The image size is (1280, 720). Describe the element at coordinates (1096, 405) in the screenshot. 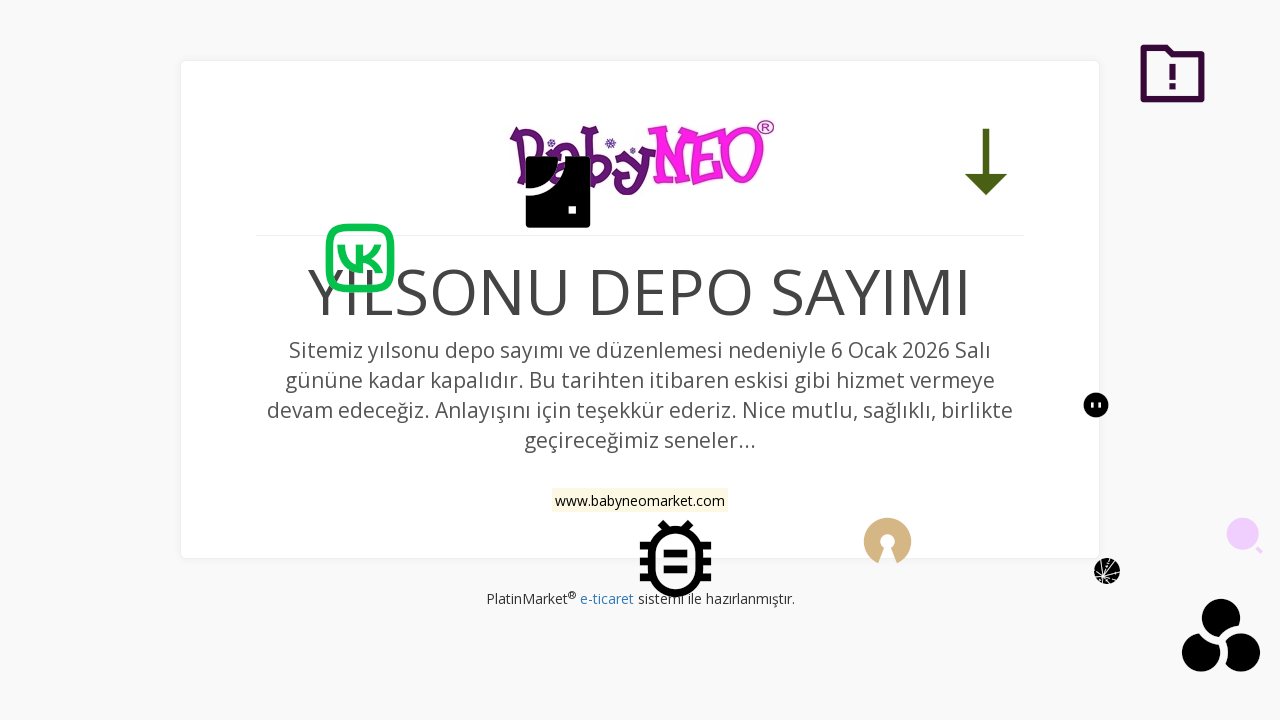

I see `electrical outlet or power source indicator` at that location.